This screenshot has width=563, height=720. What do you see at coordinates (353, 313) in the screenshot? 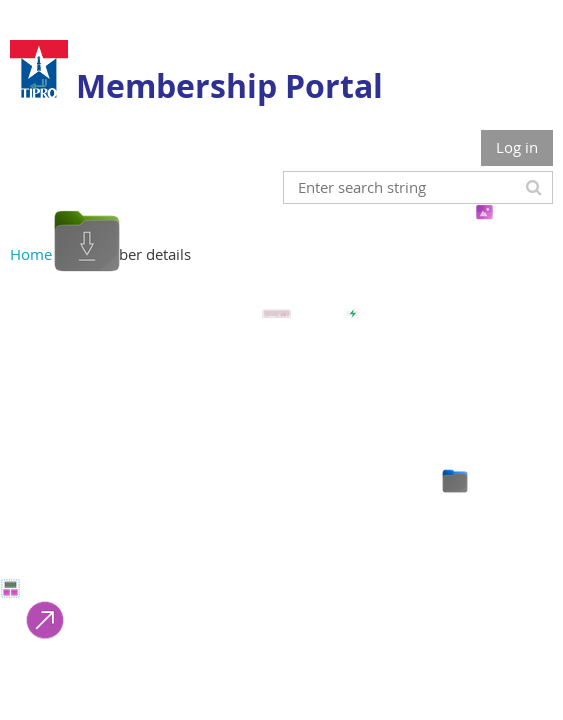
I see `indicates battery is charging at 90%` at bounding box center [353, 313].